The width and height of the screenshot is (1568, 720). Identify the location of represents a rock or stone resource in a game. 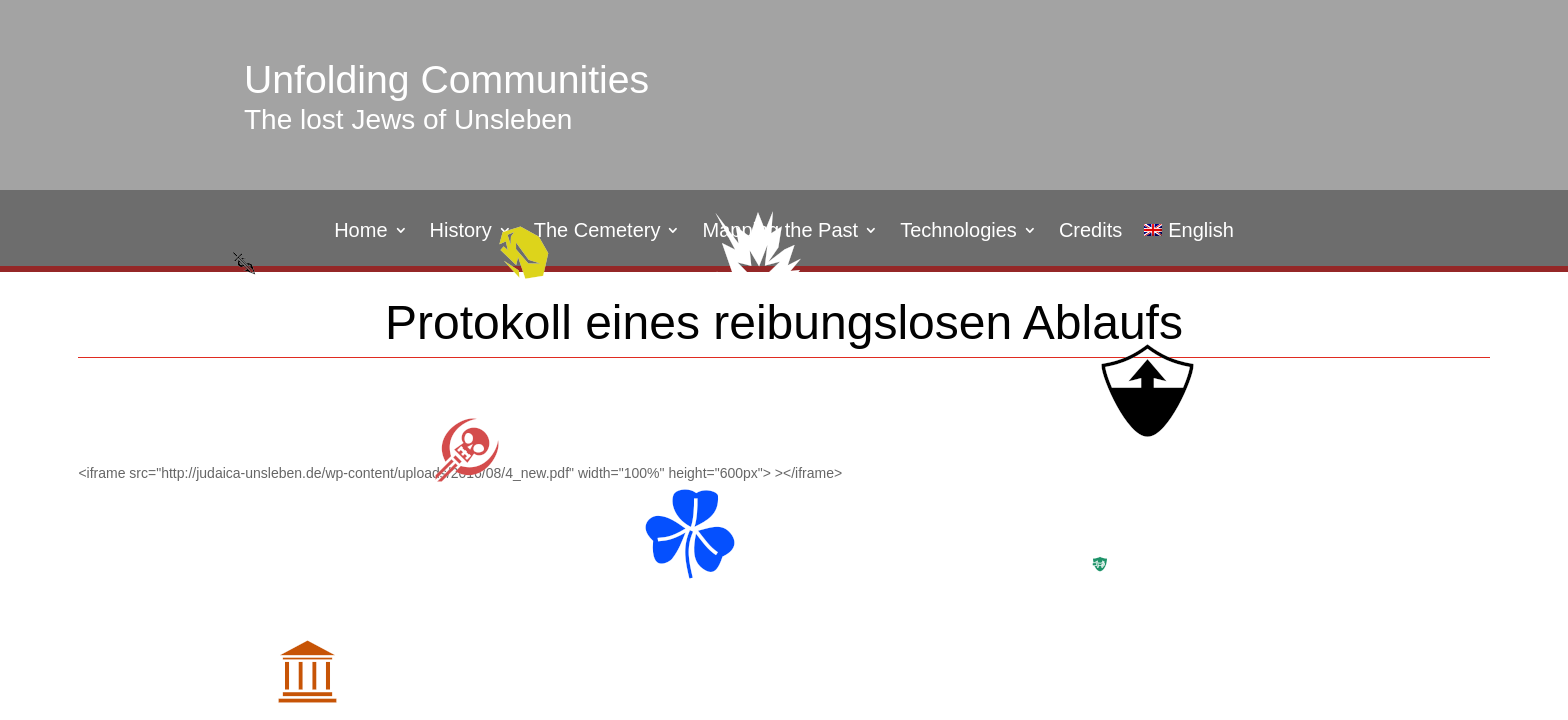
(523, 252).